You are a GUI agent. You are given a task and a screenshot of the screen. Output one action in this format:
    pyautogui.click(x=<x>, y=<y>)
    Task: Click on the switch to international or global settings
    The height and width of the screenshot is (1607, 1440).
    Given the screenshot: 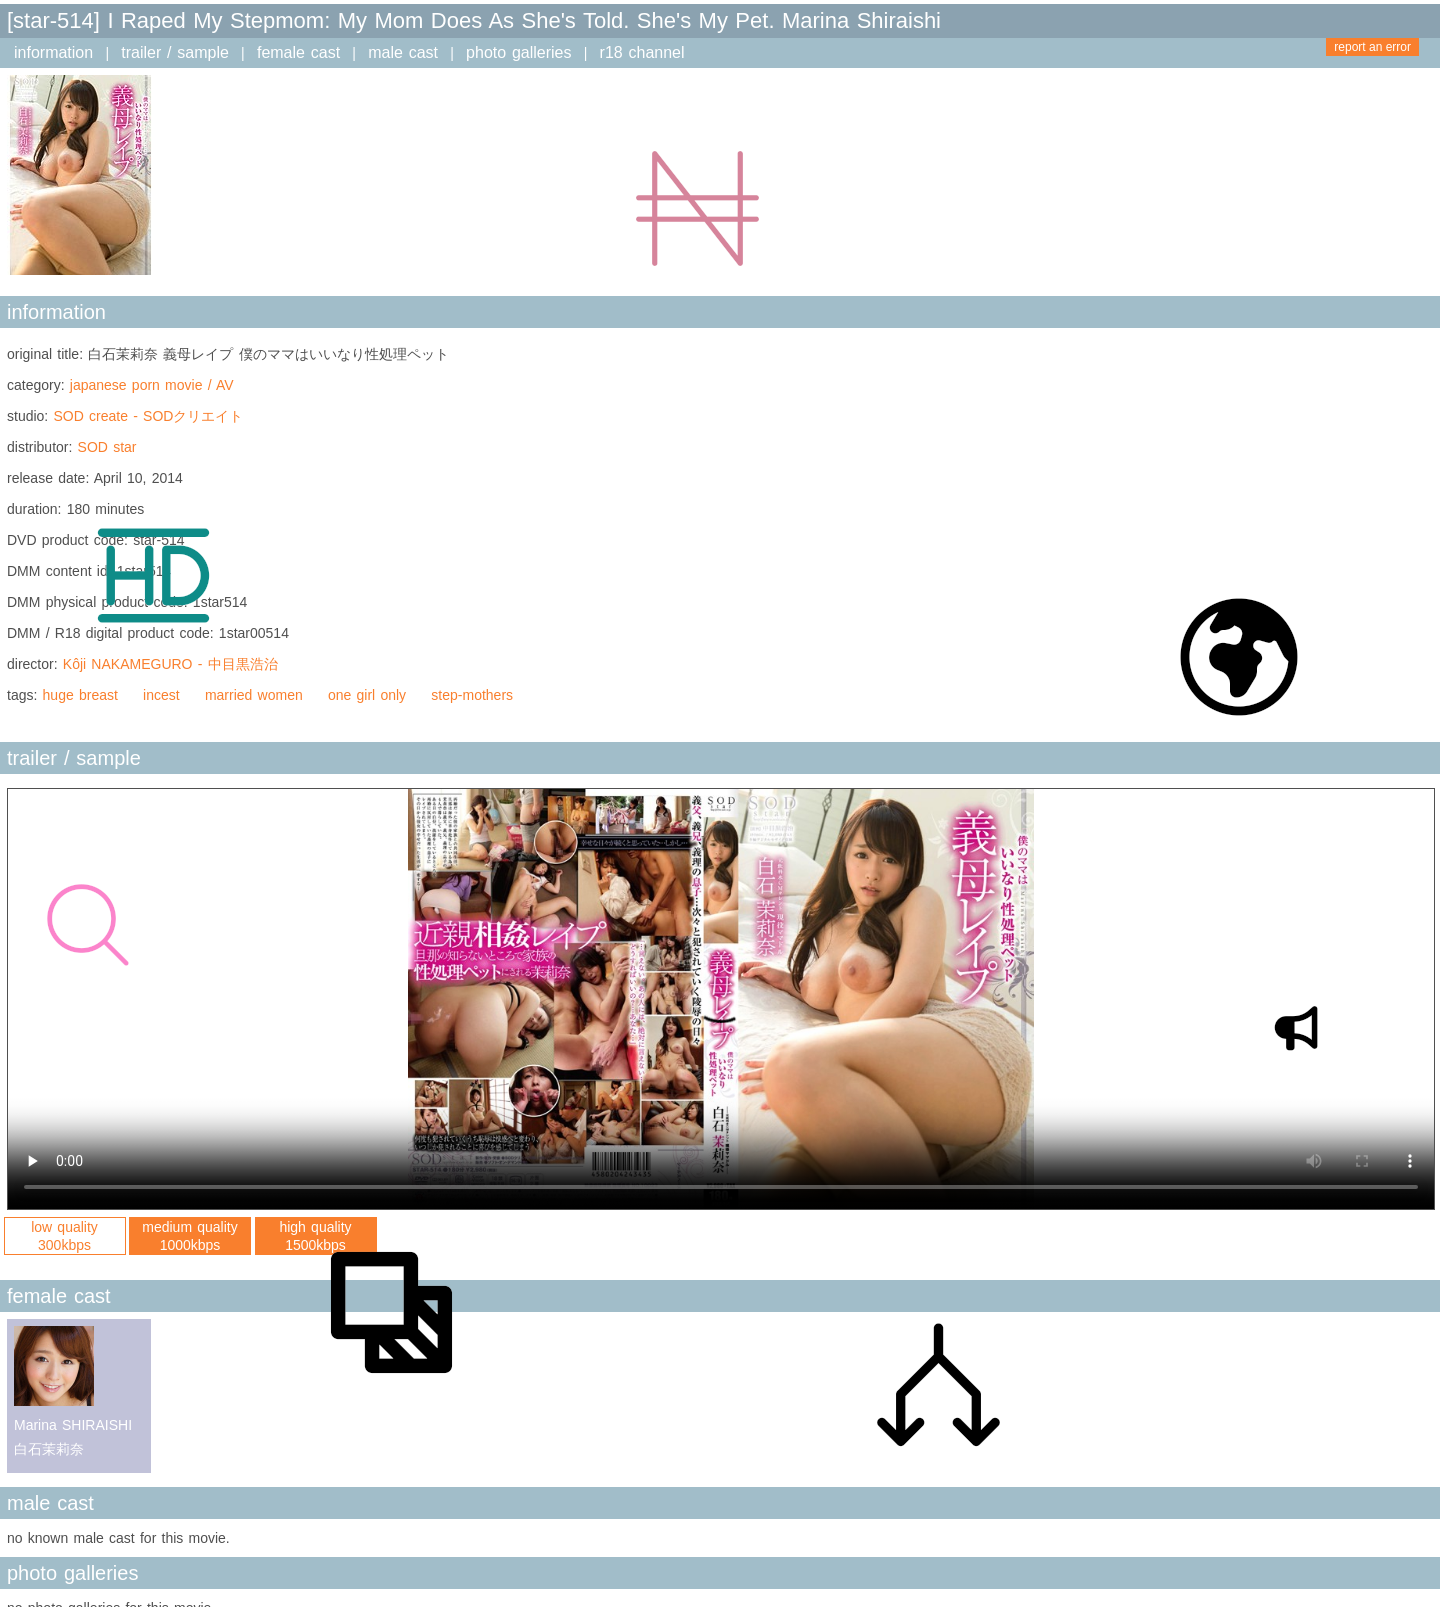 What is the action you would take?
    pyautogui.click(x=1239, y=657)
    